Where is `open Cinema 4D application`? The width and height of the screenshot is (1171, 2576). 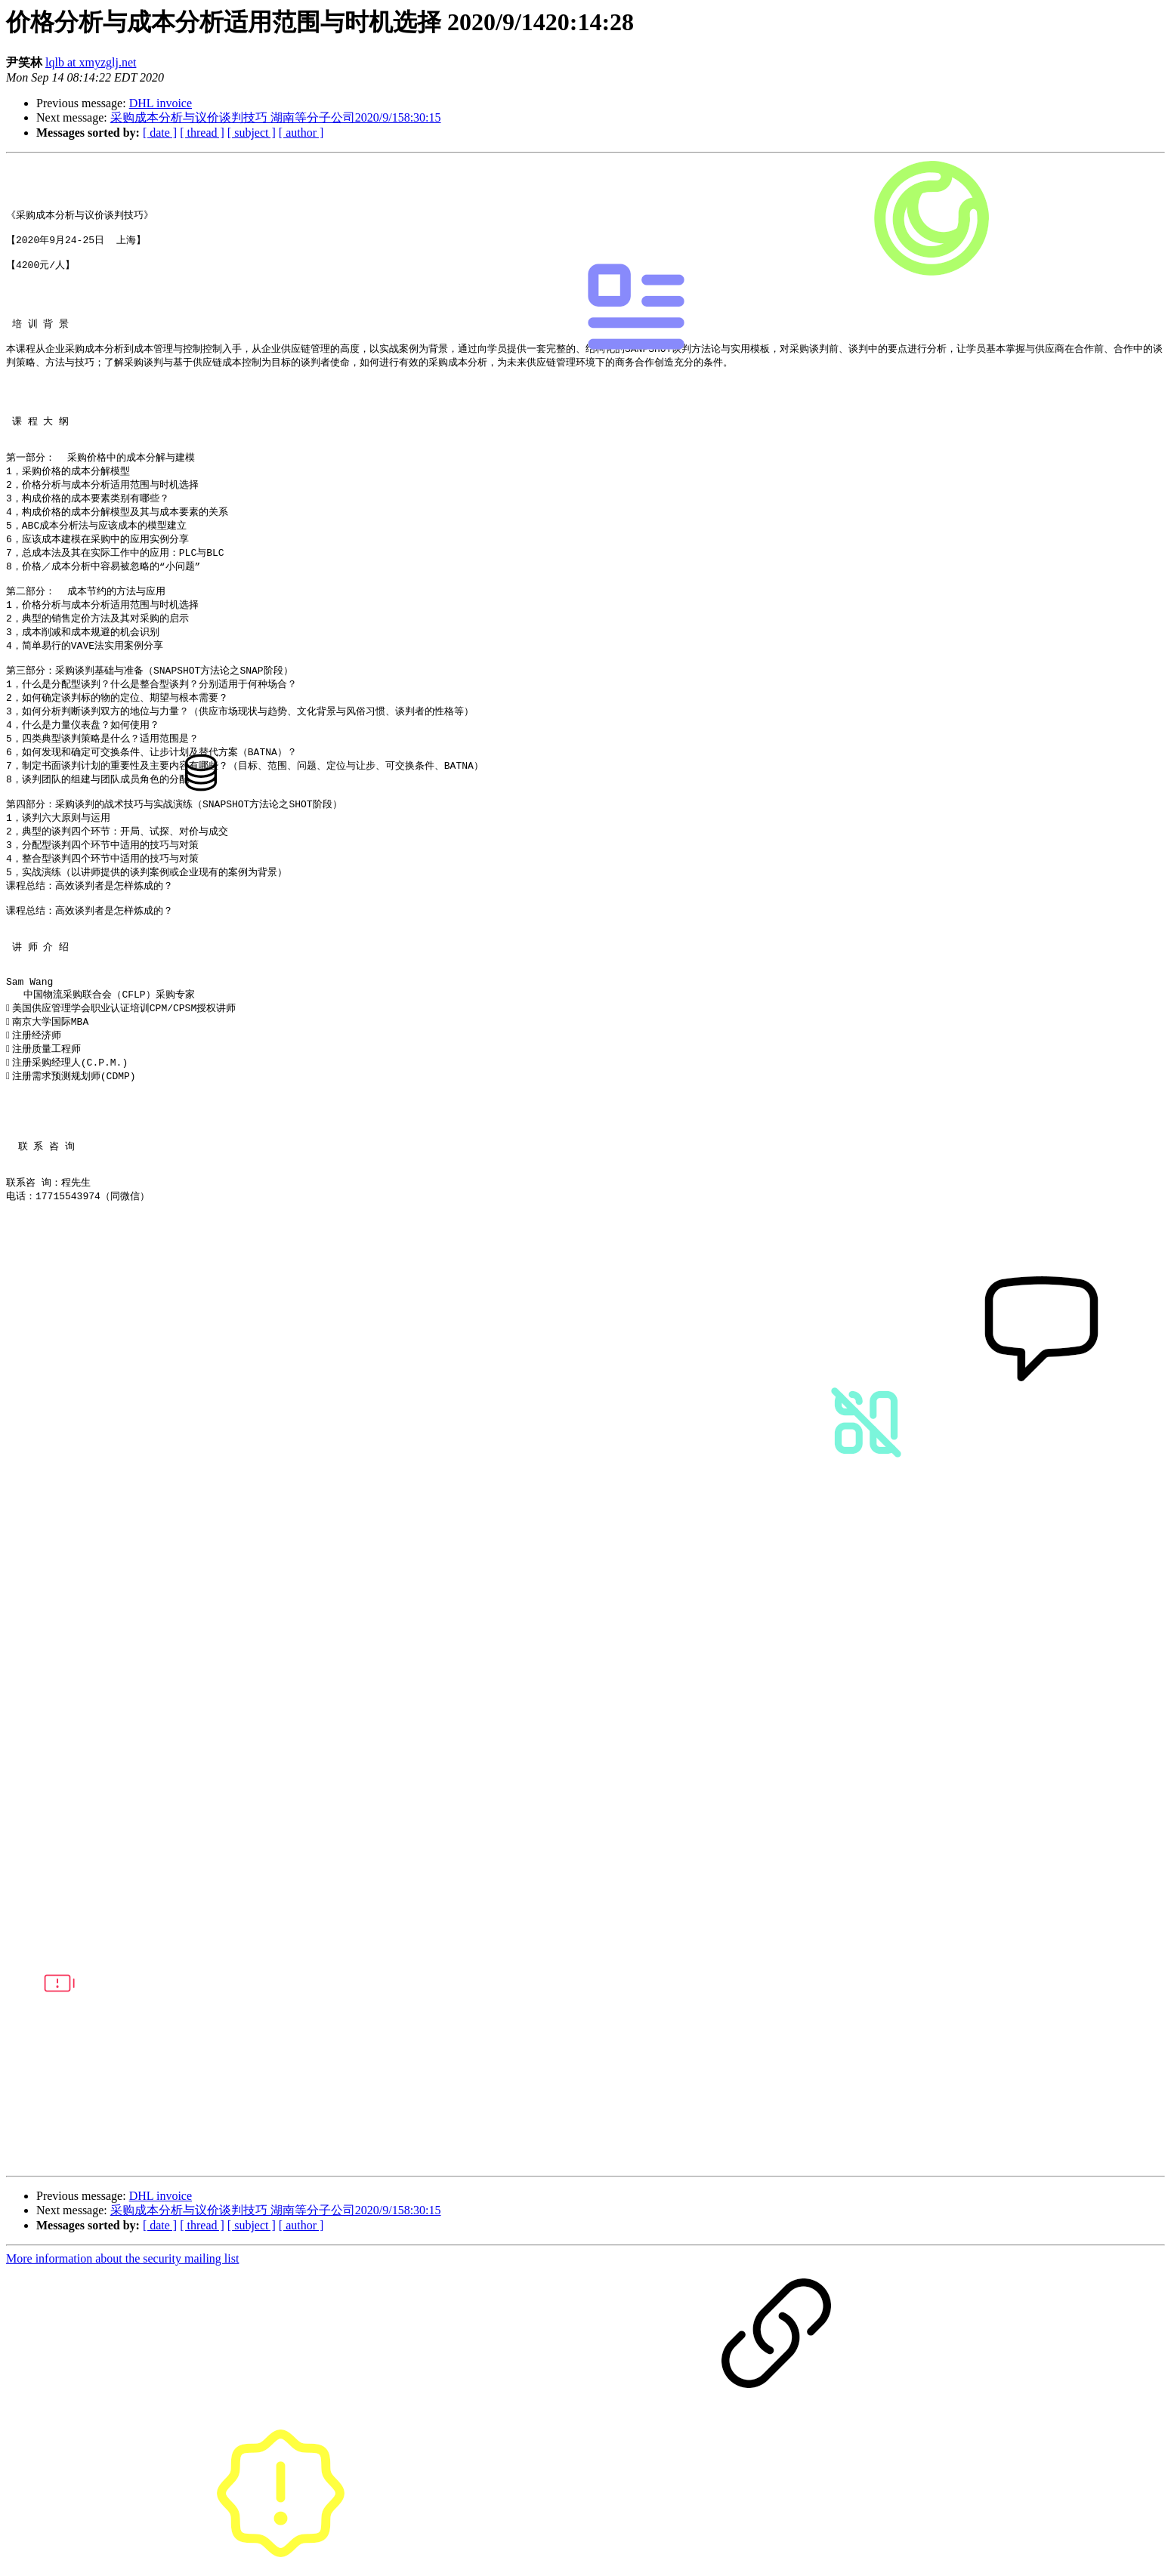 open Cinema 4D application is located at coordinates (932, 218).